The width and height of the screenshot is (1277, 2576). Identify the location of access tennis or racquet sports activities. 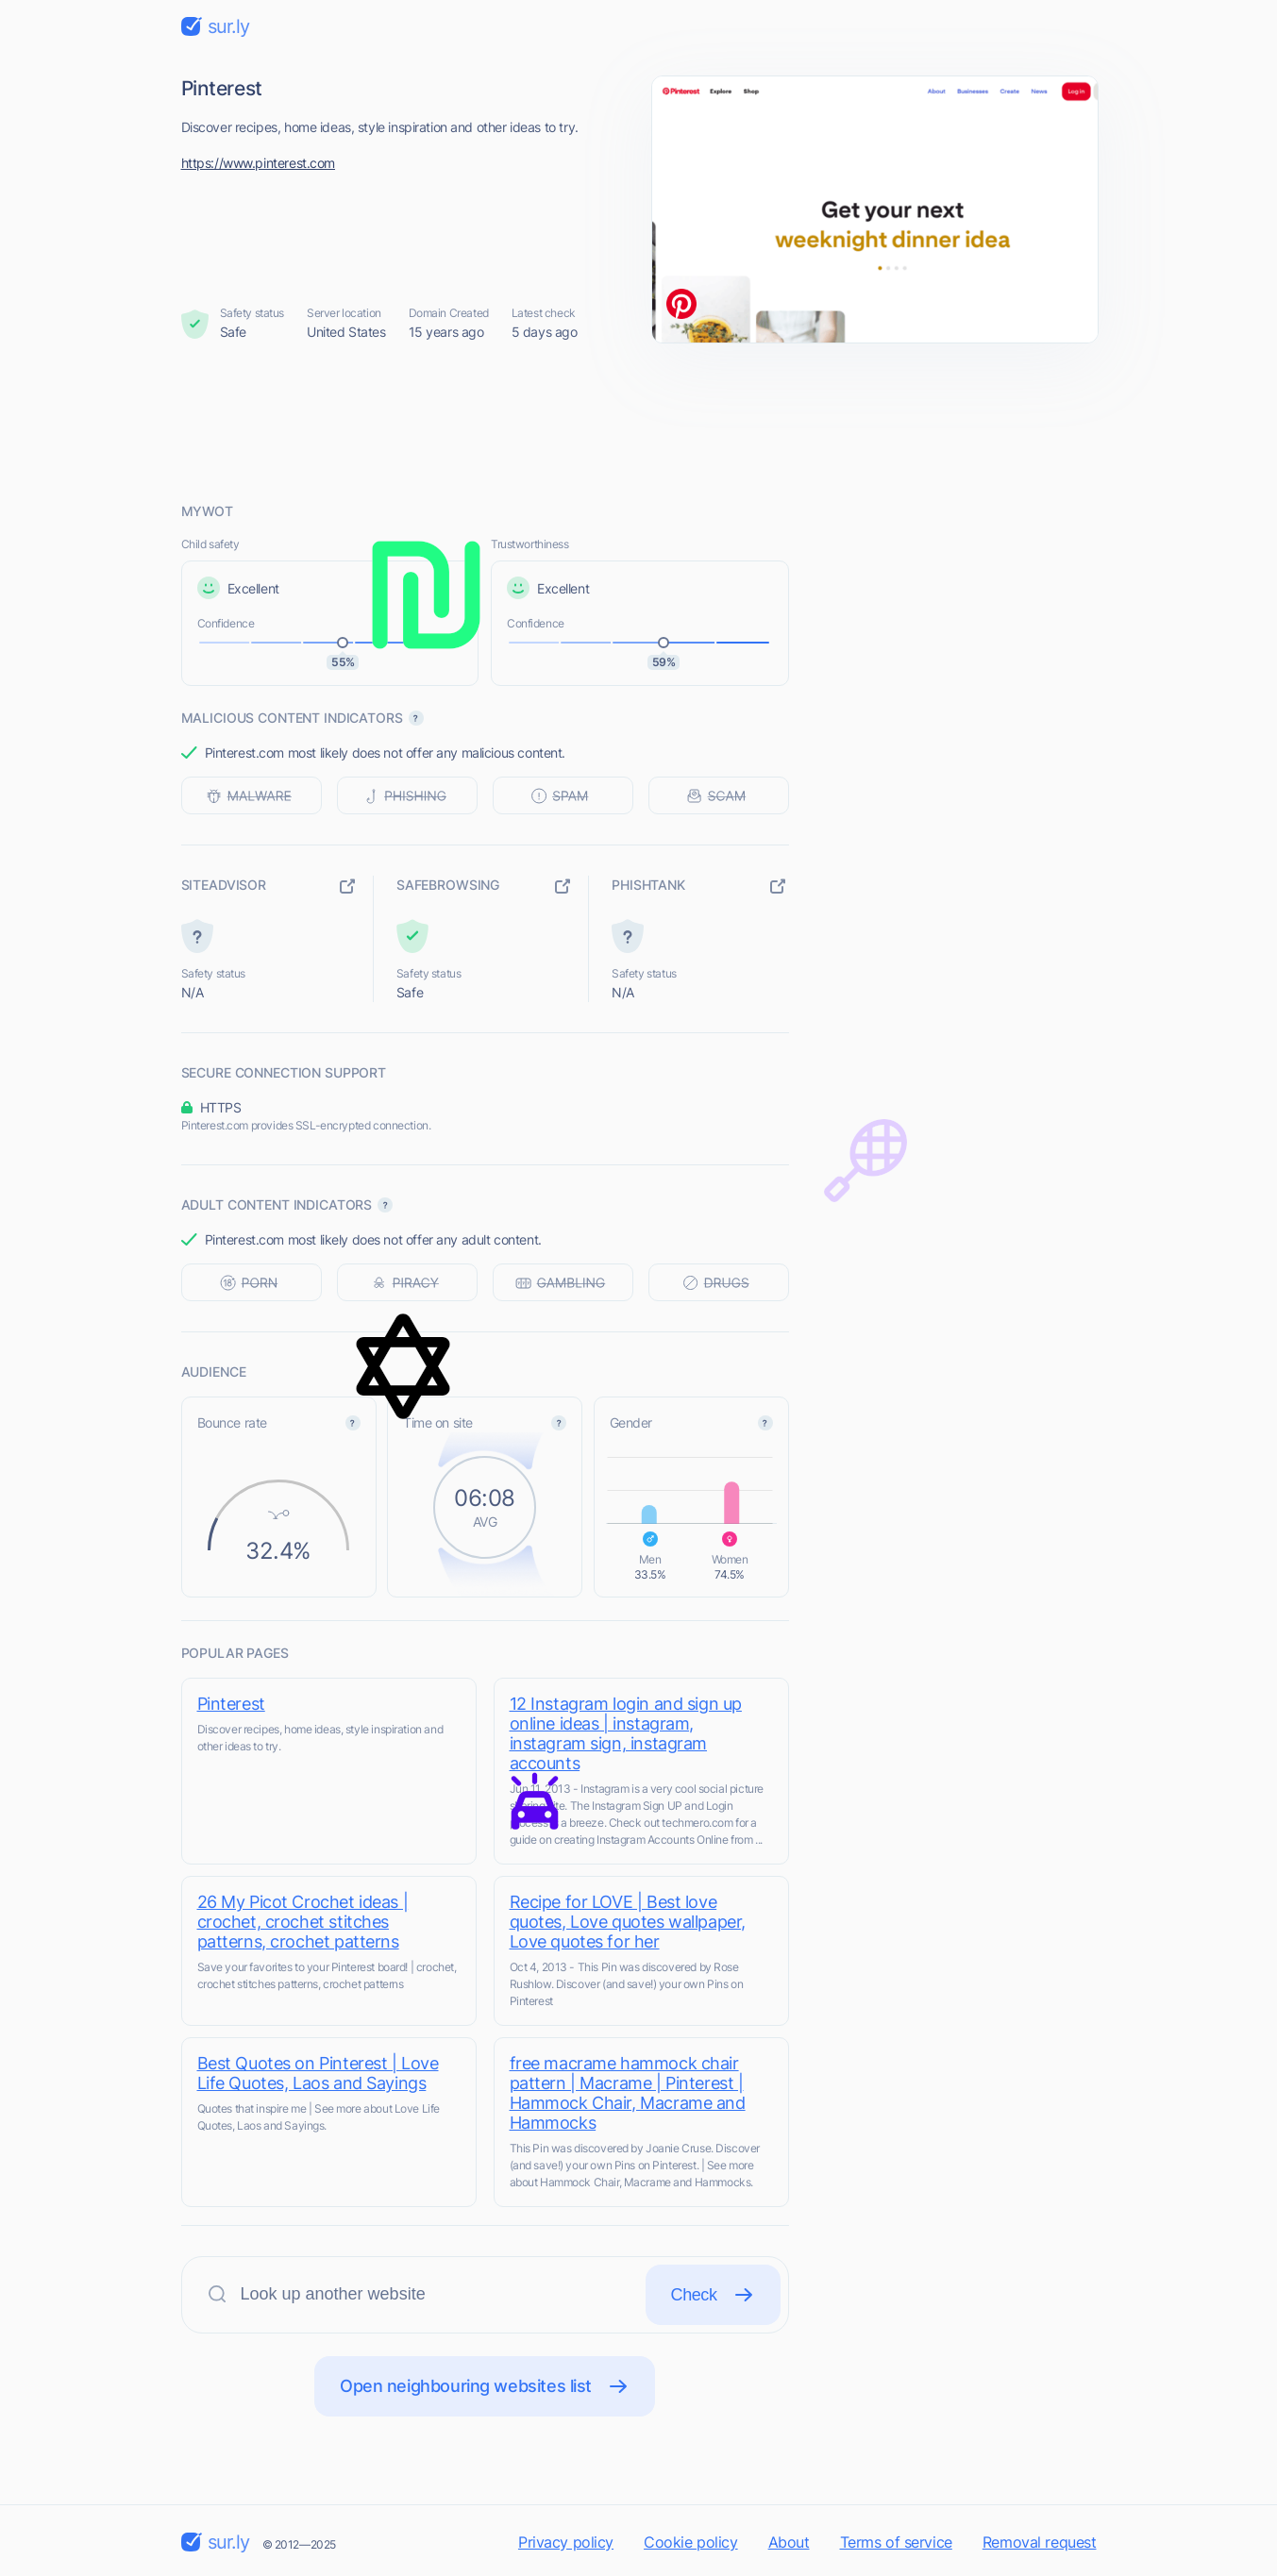
(864, 1162).